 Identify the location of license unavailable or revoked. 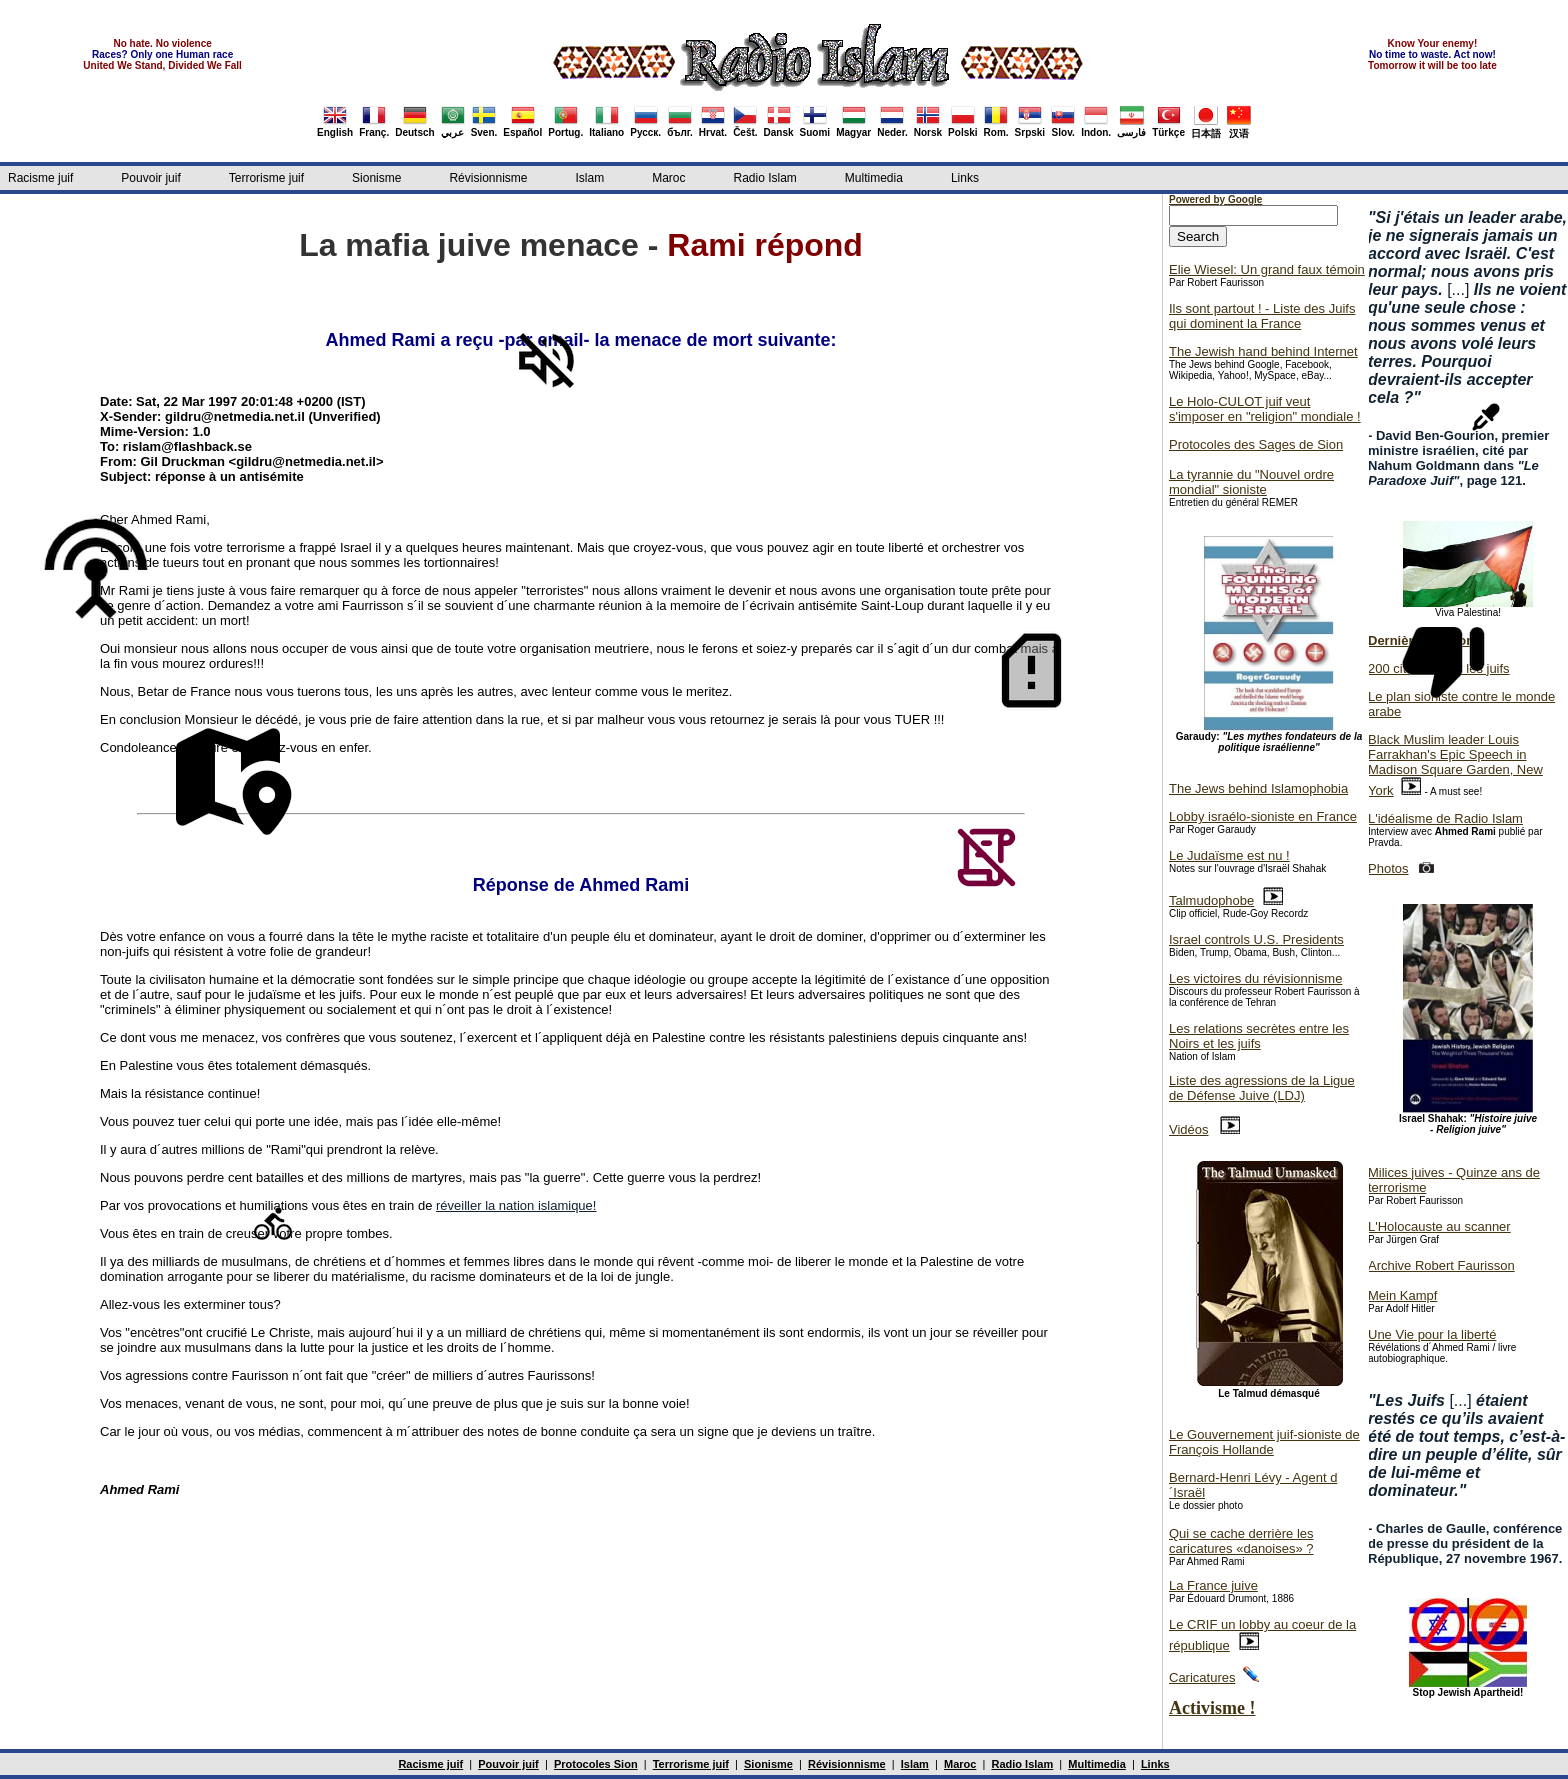
(986, 857).